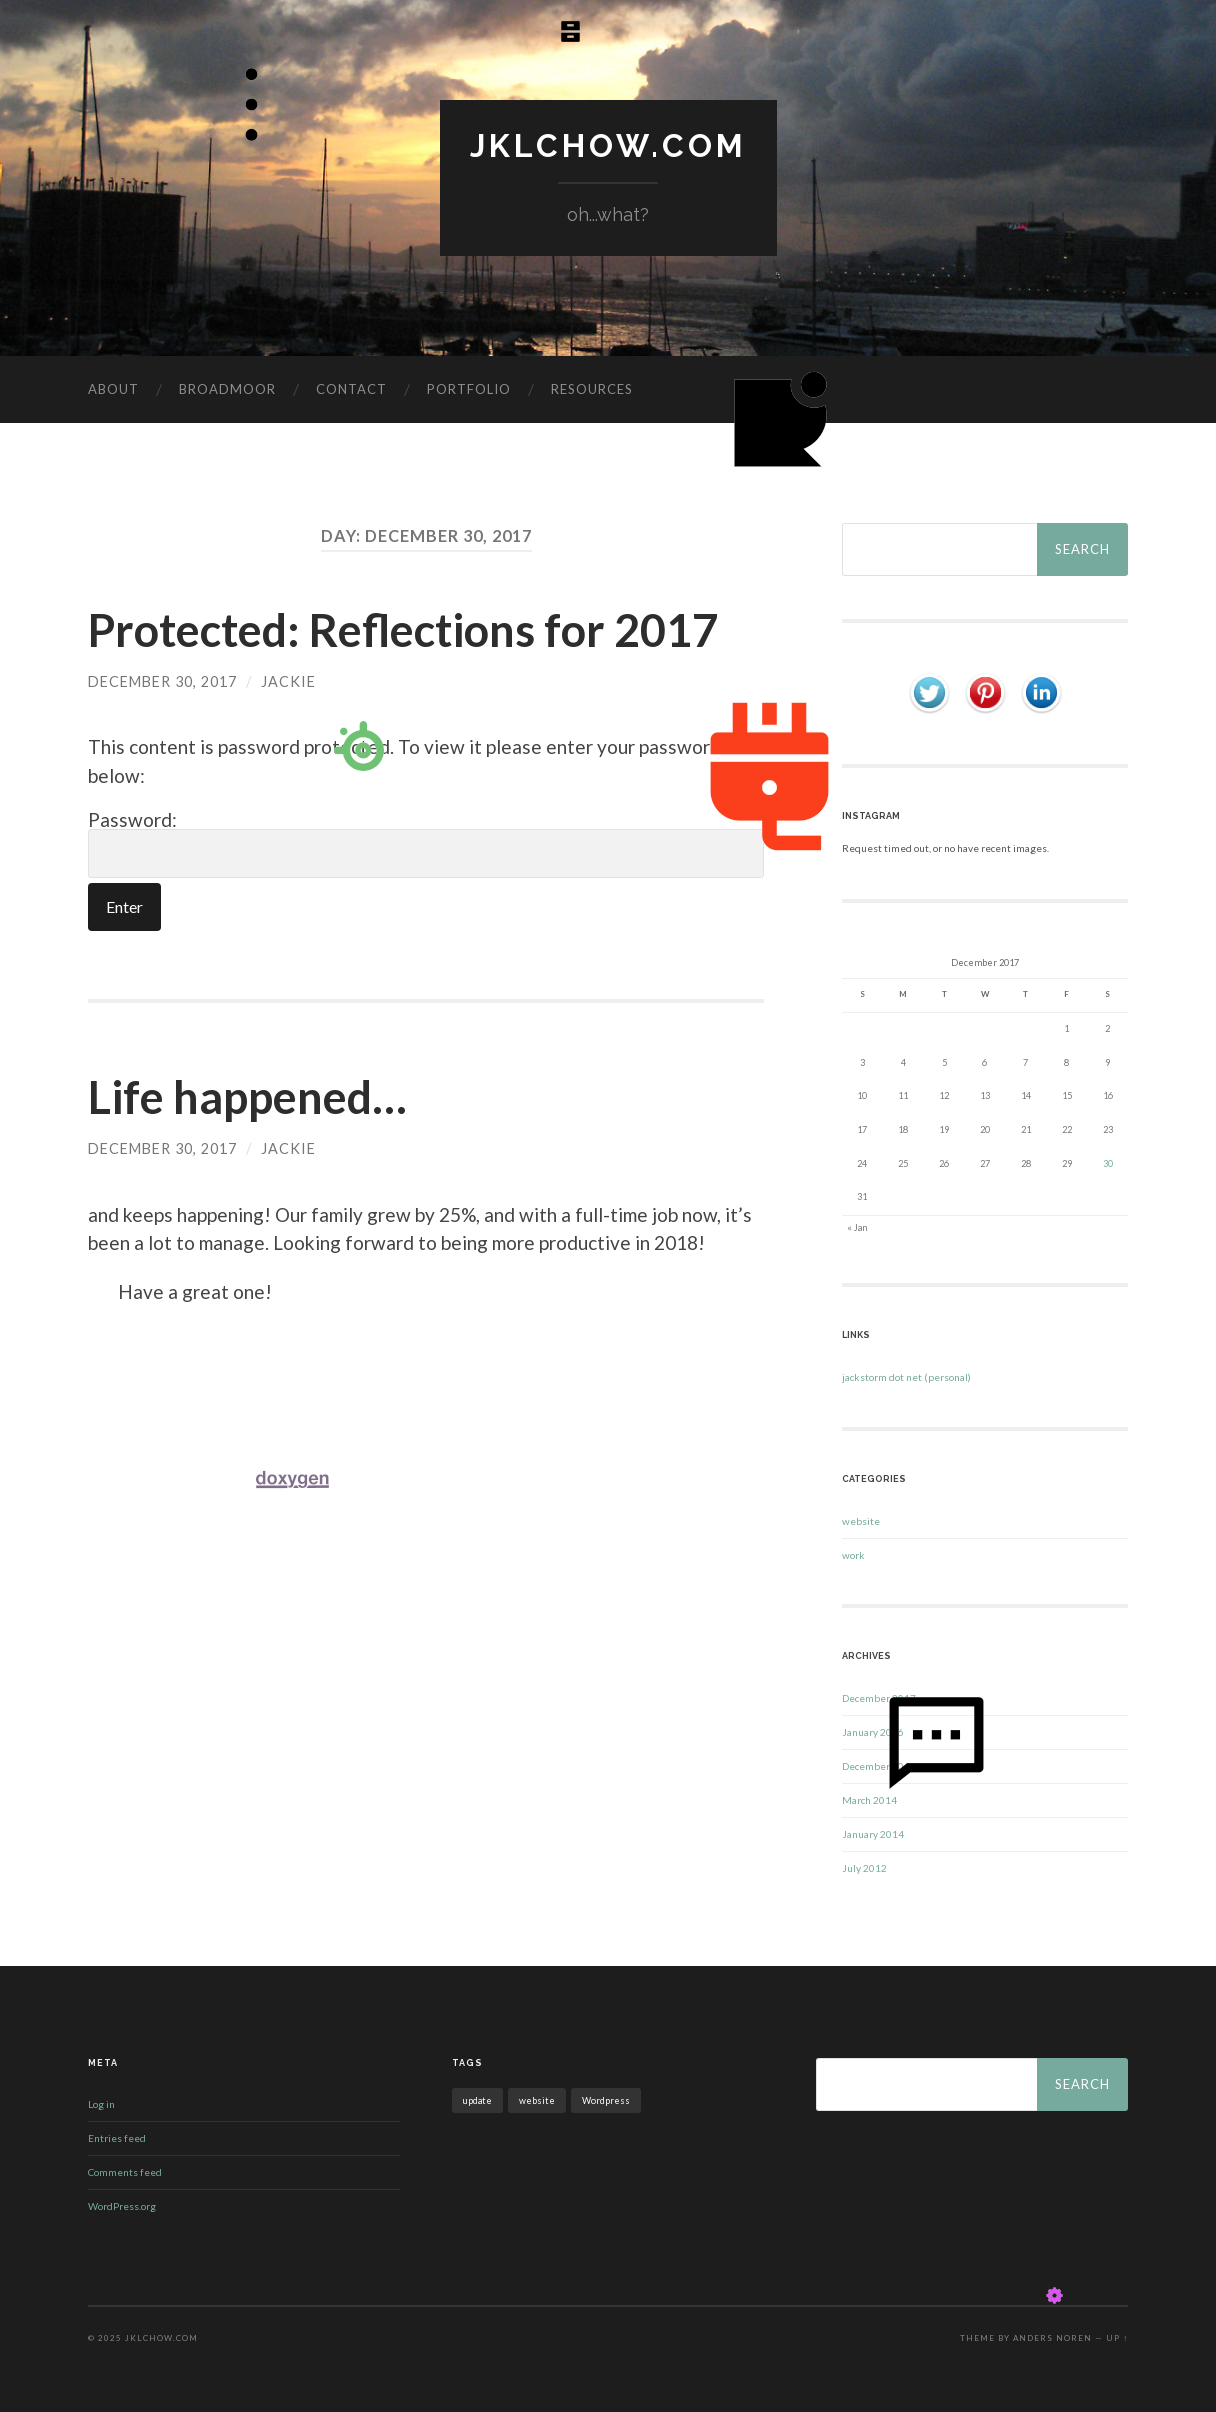 This screenshot has width=1216, height=2412. I want to click on open more options menu, so click(251, 104).